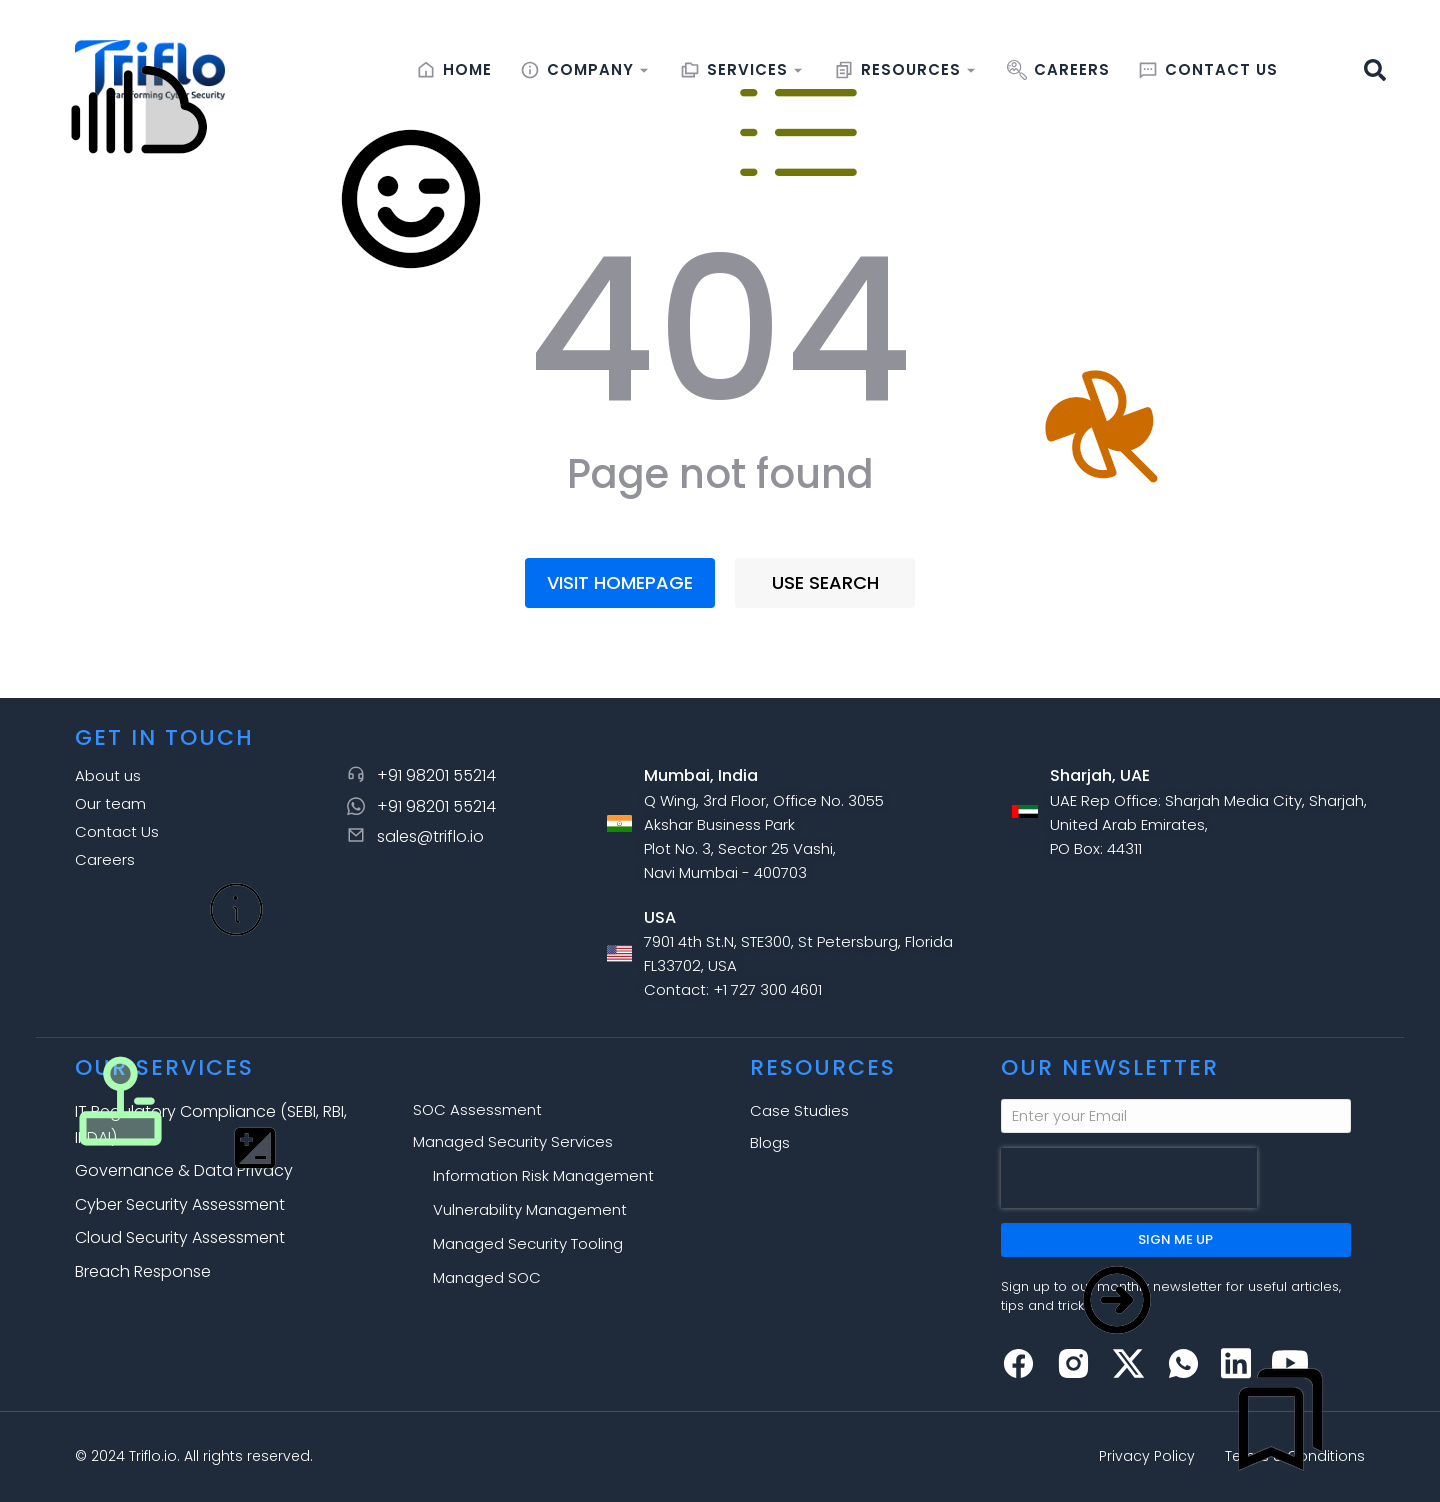 The width and height of the screenshot is (1440, 1502). Describe the element at coordinates (1280, 1419) in the screenshot. I see `view all saved bookmarks` at that location.